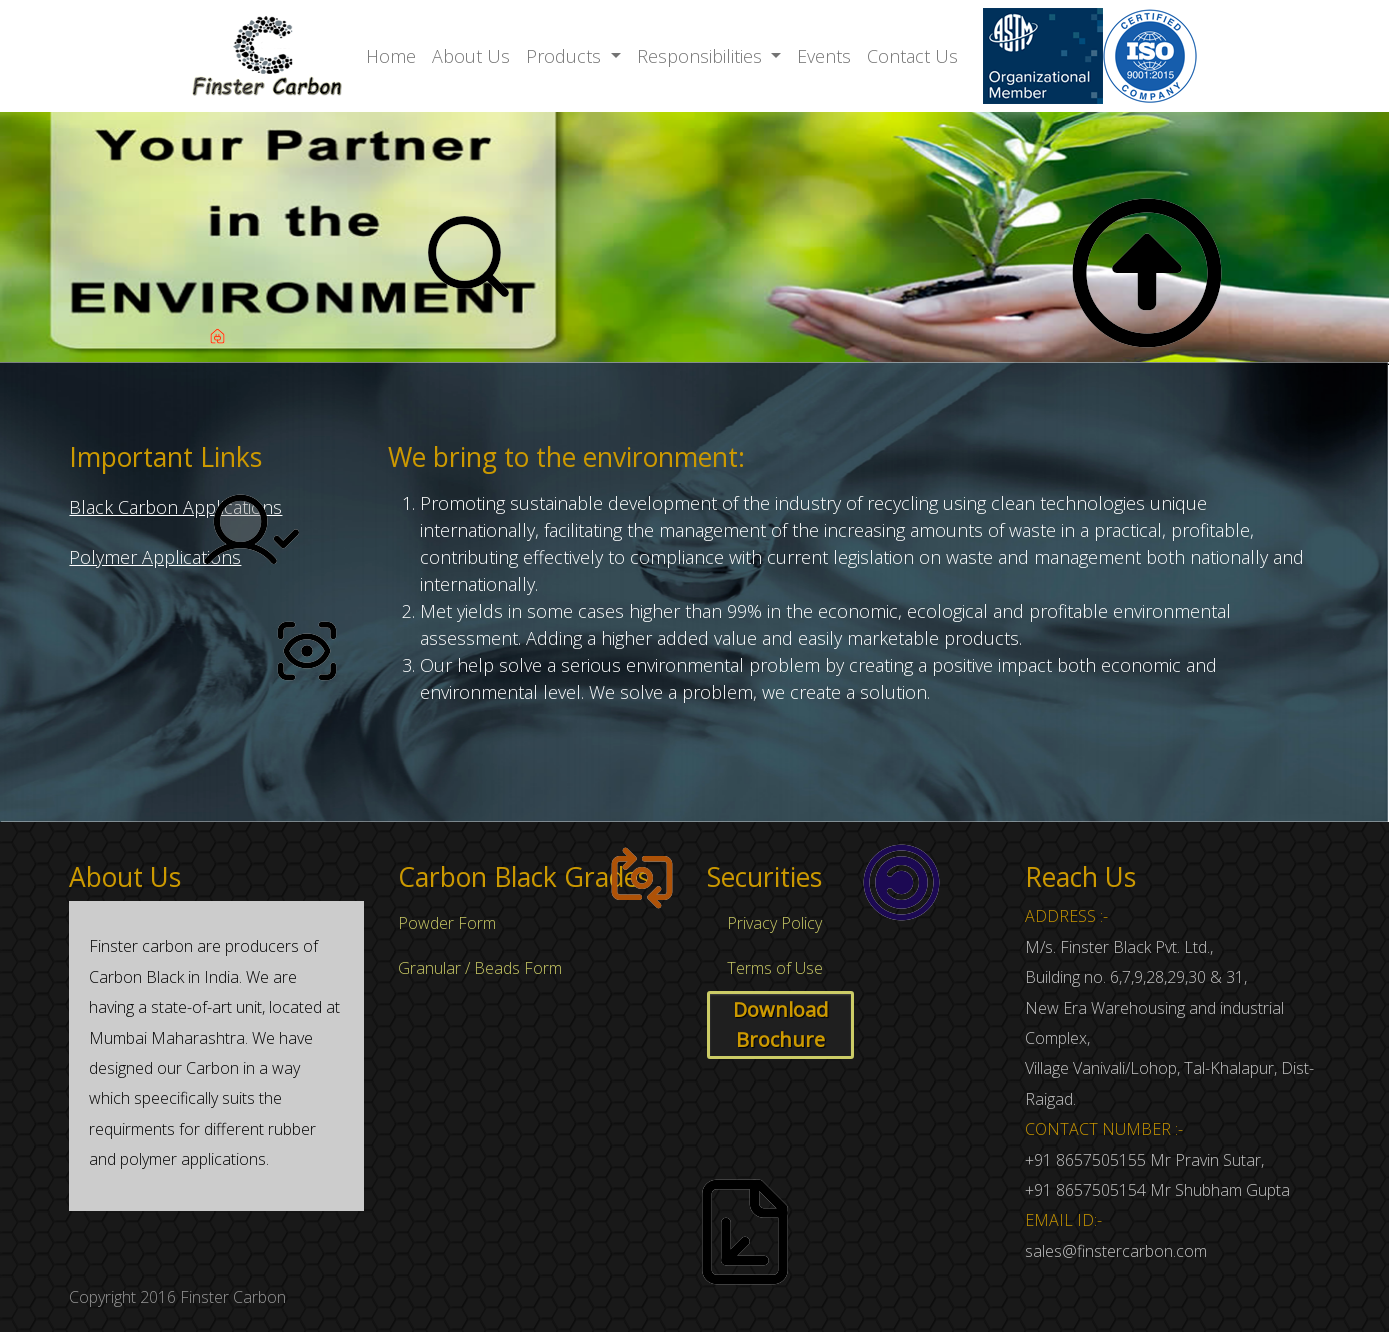 Image resolution: width=1389 pixels, height=1332 pixels. I want to click on search for content or items, so click(468, 256).